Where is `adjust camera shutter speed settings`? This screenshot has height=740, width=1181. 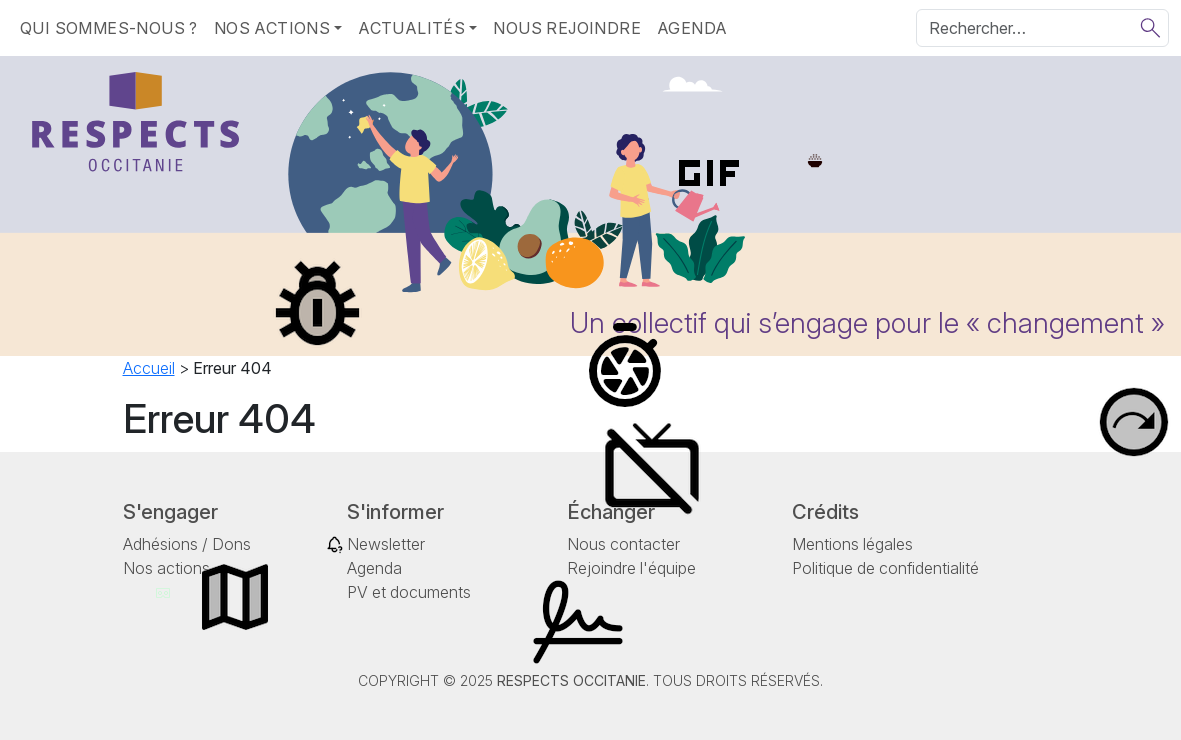 adjust camera shutter speed settings is located at coordinates (625, 367).